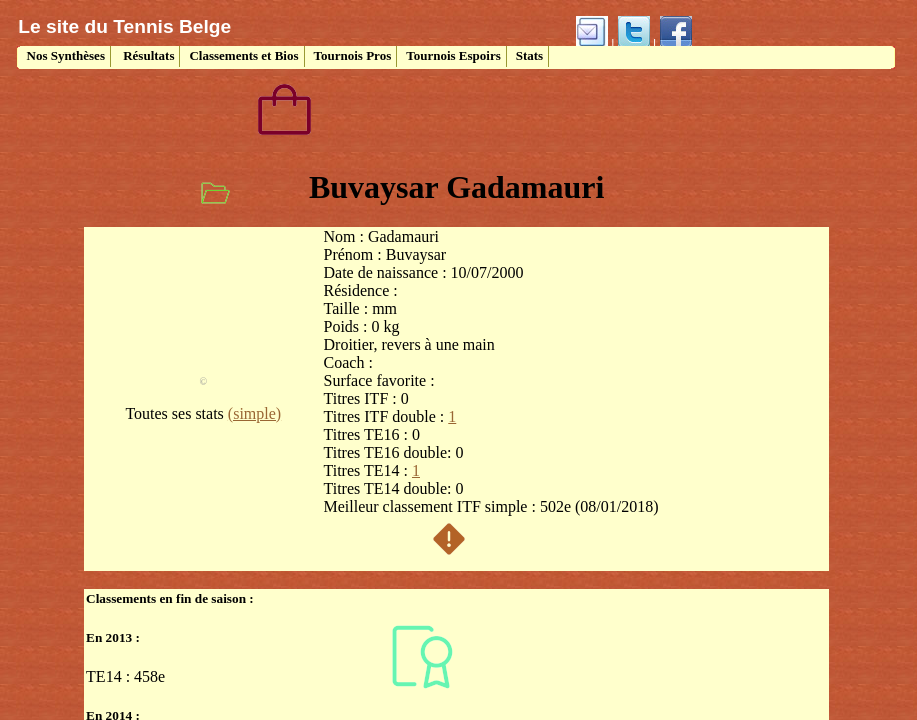 The width and height of the screenshot is (917, 720). Describe the element at coordinates (284, 112) in the screenshot. I see `view your shopping bag` at that location.